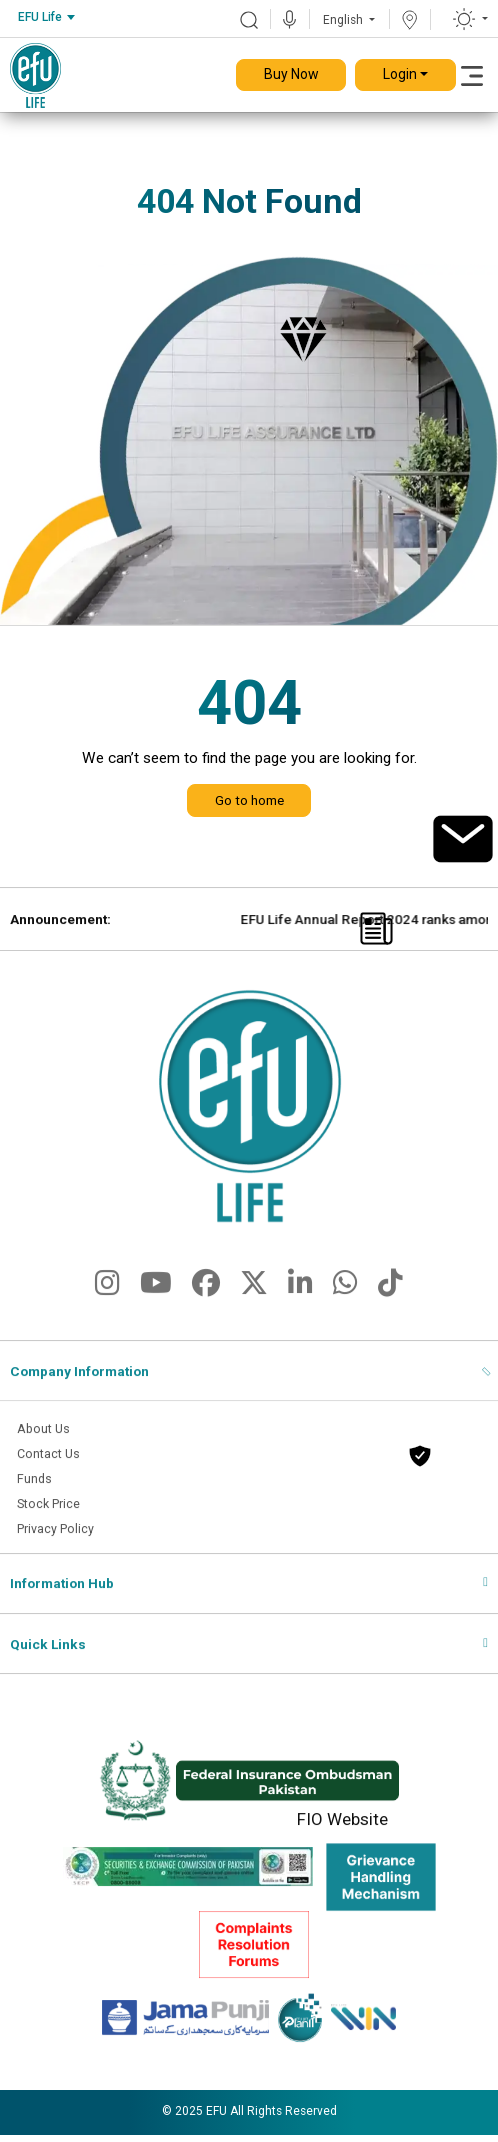 This screenshot has width=498, height=2142. What do you see at coordinates (420, 1456) in the screenshot?
I see `indicates security verification complete` at bounding box center [420, 1456].